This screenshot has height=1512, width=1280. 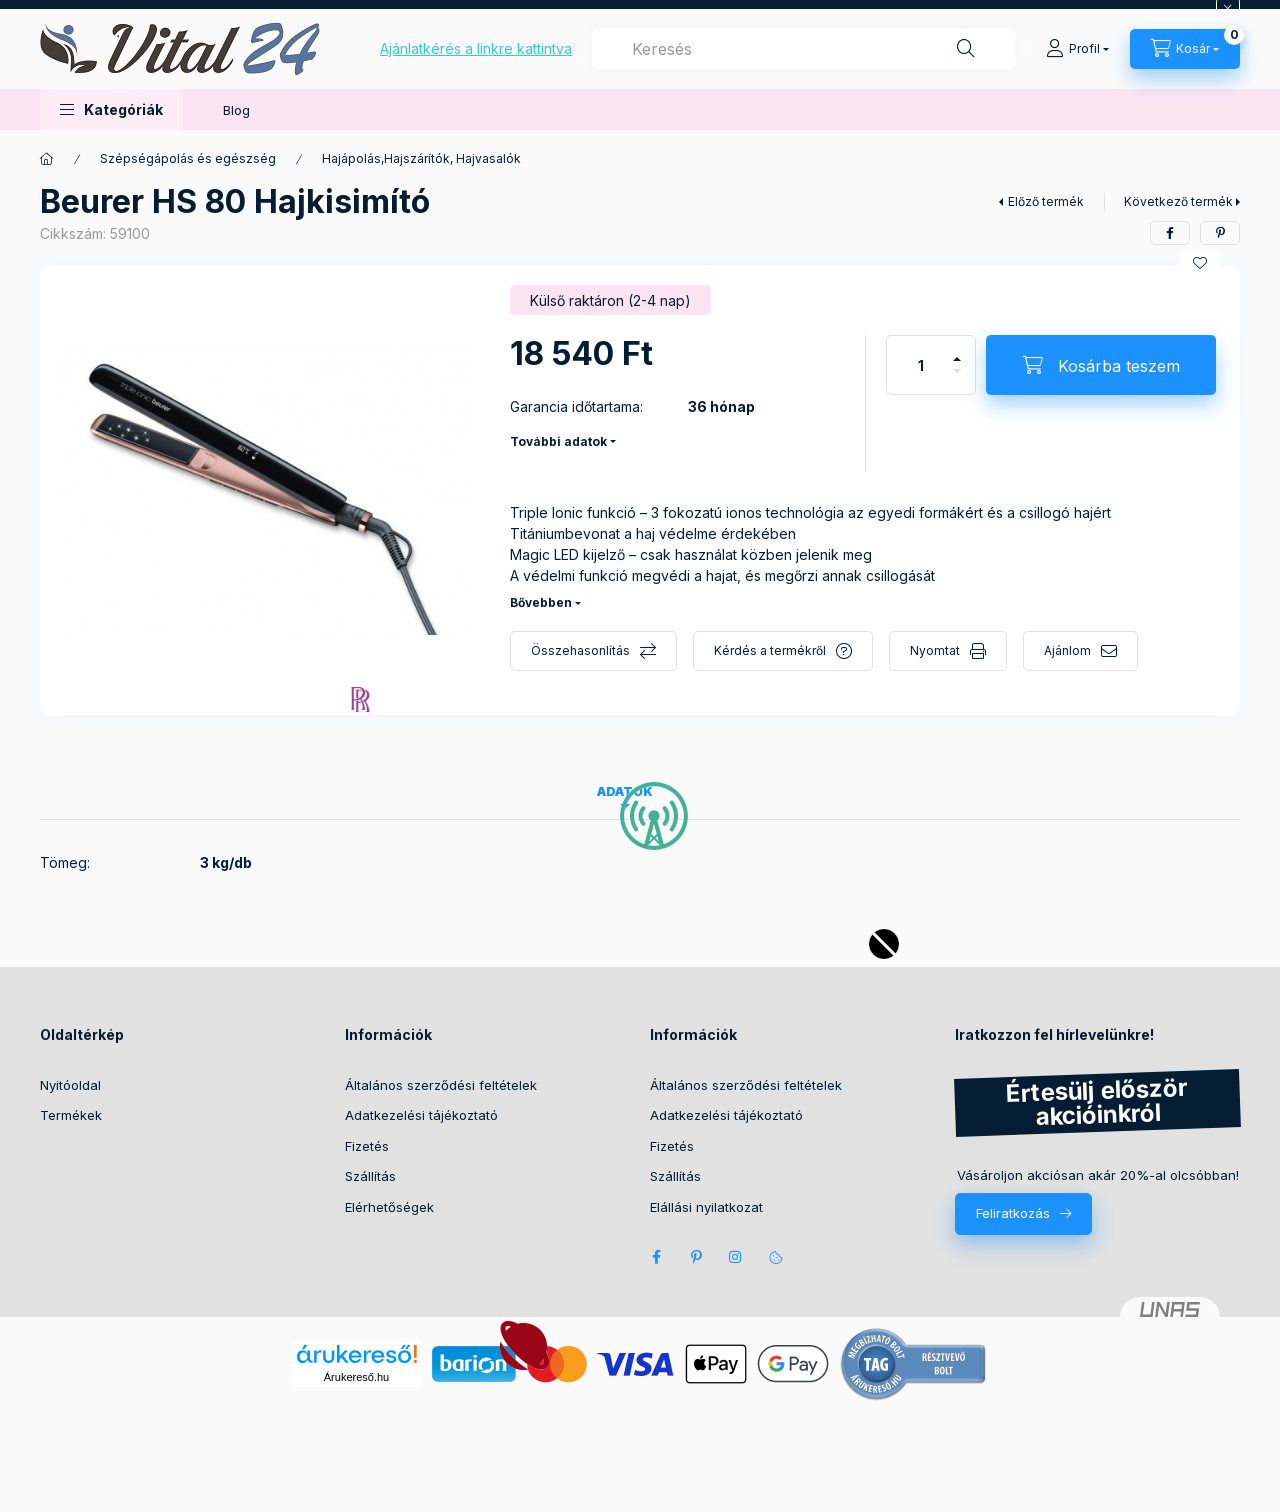 I want to click on open the Overcast podcast app, so click(x=654, y=816).